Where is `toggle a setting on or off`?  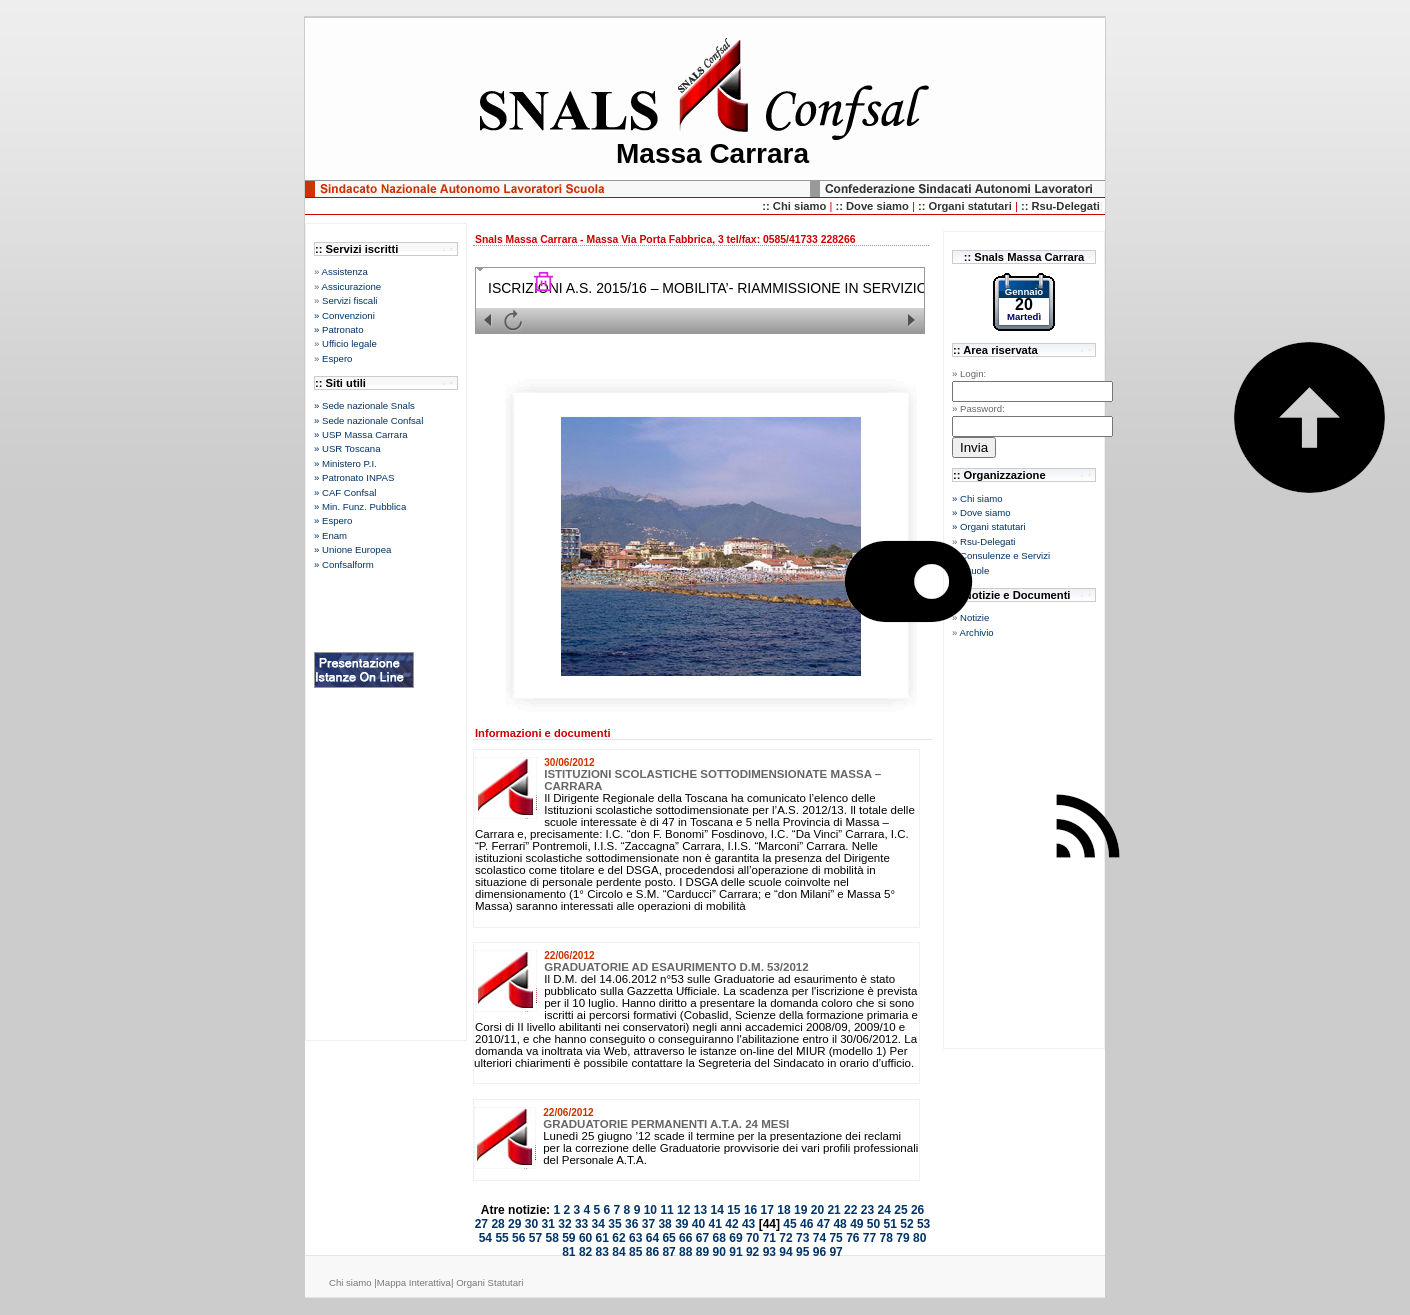 toggle a setting on or off is located at coordinates (908, 581).